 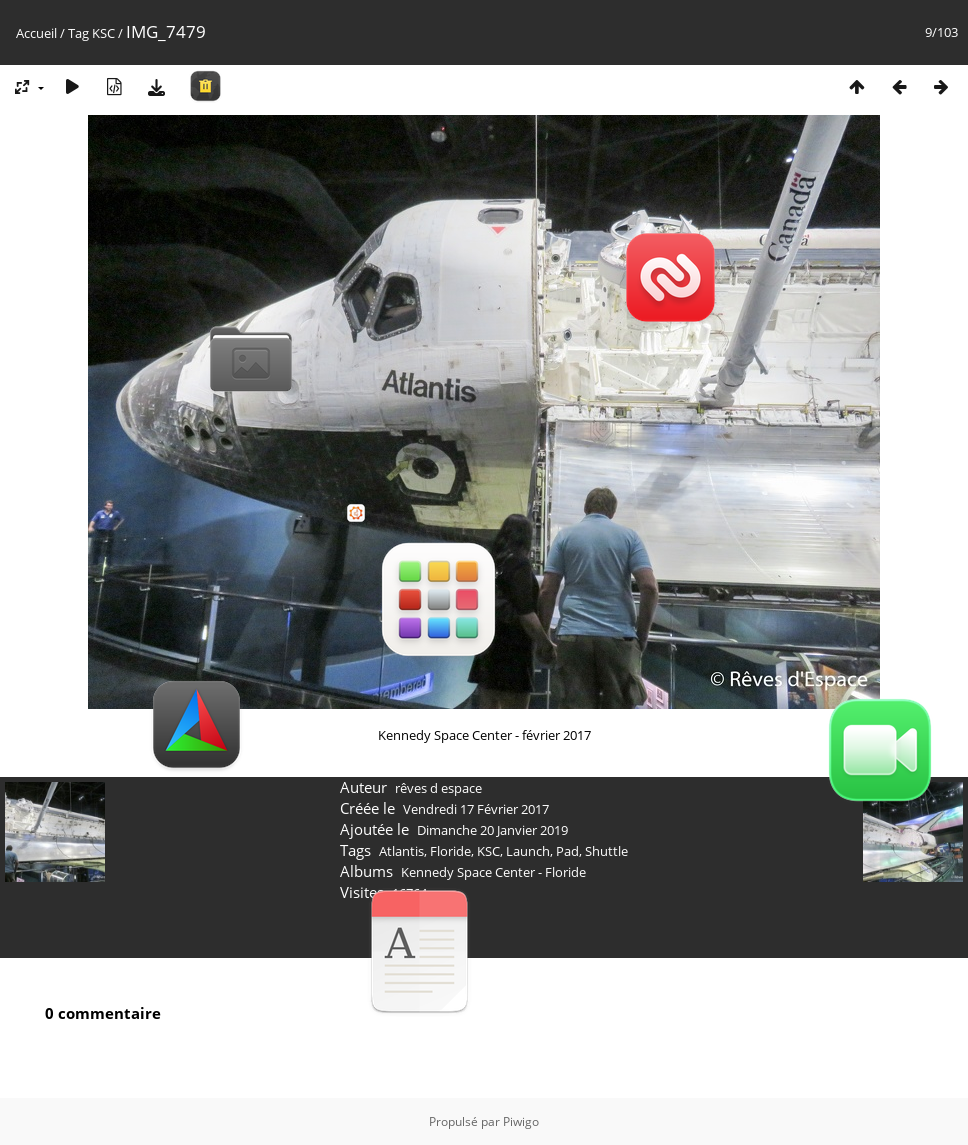 What do you see at coordinates (419, 951) in the screenshot?
I see `open ebook reader application` at bounding box center [419, 951].